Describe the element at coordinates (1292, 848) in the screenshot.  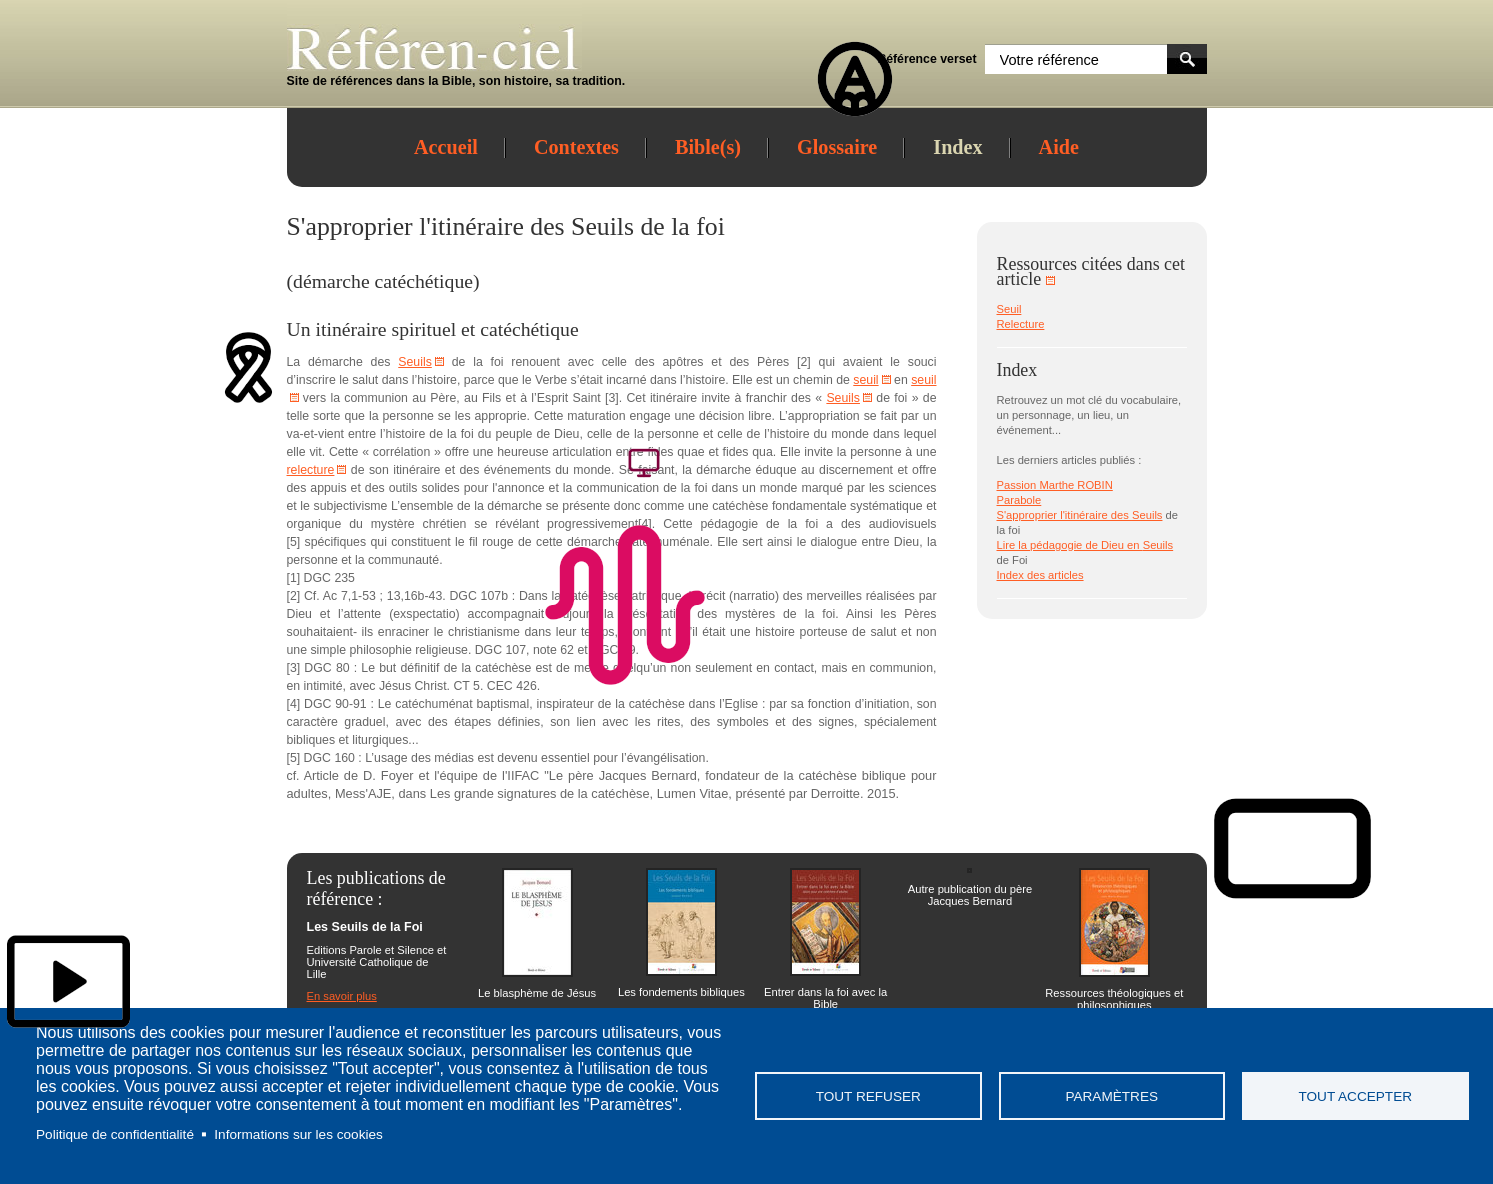
I see `toggle to landscape orientation` at that location.